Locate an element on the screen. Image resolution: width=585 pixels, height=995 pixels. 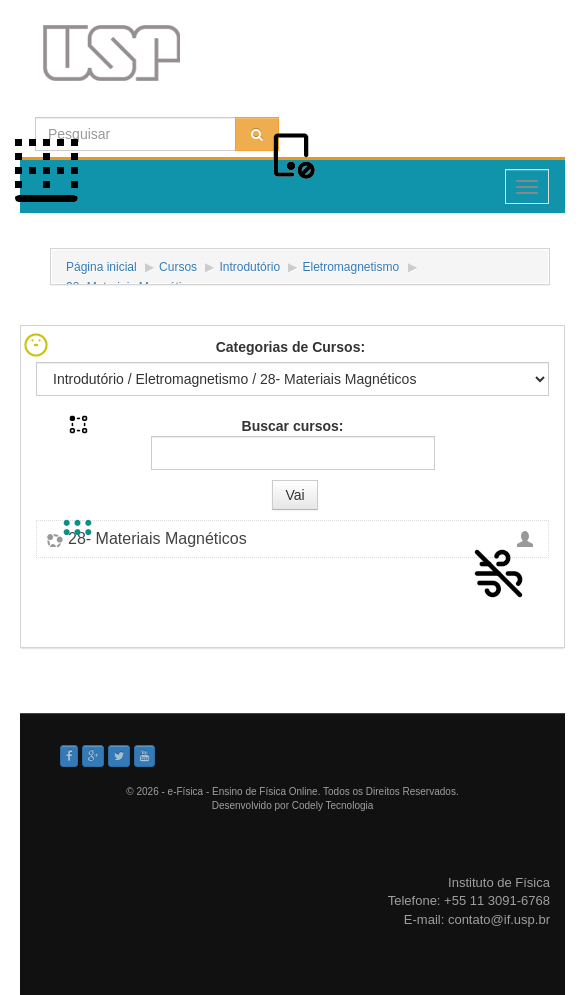
indicates looking up or searching for information is located at coordinates (36, 345).